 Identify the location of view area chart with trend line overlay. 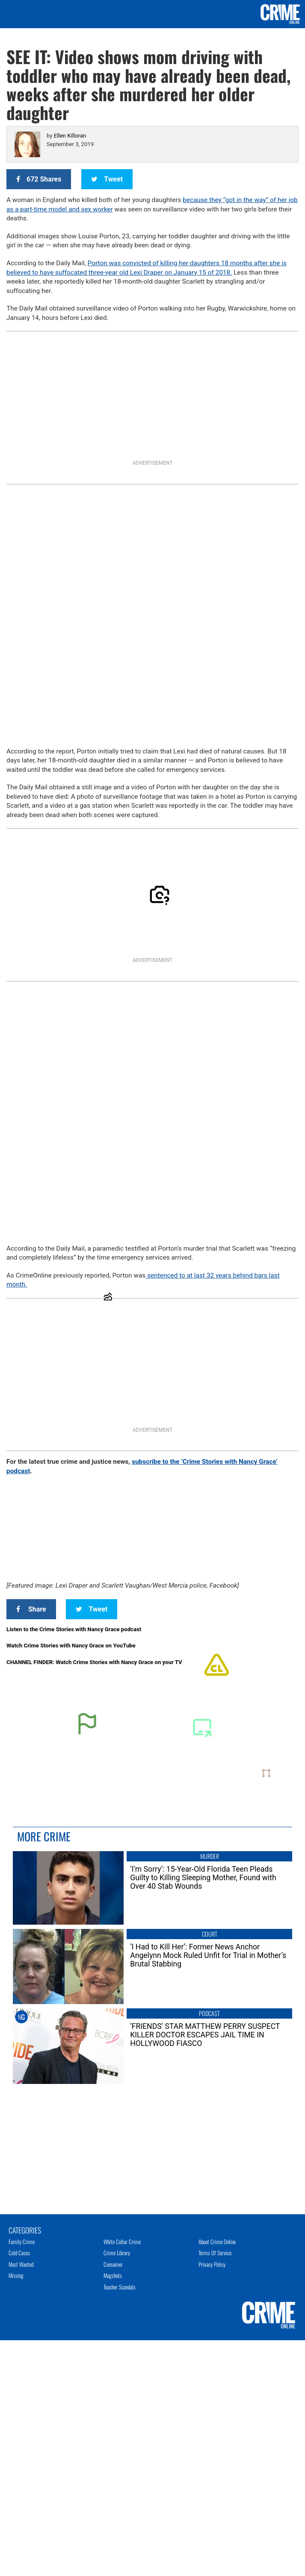
(108, 1297).